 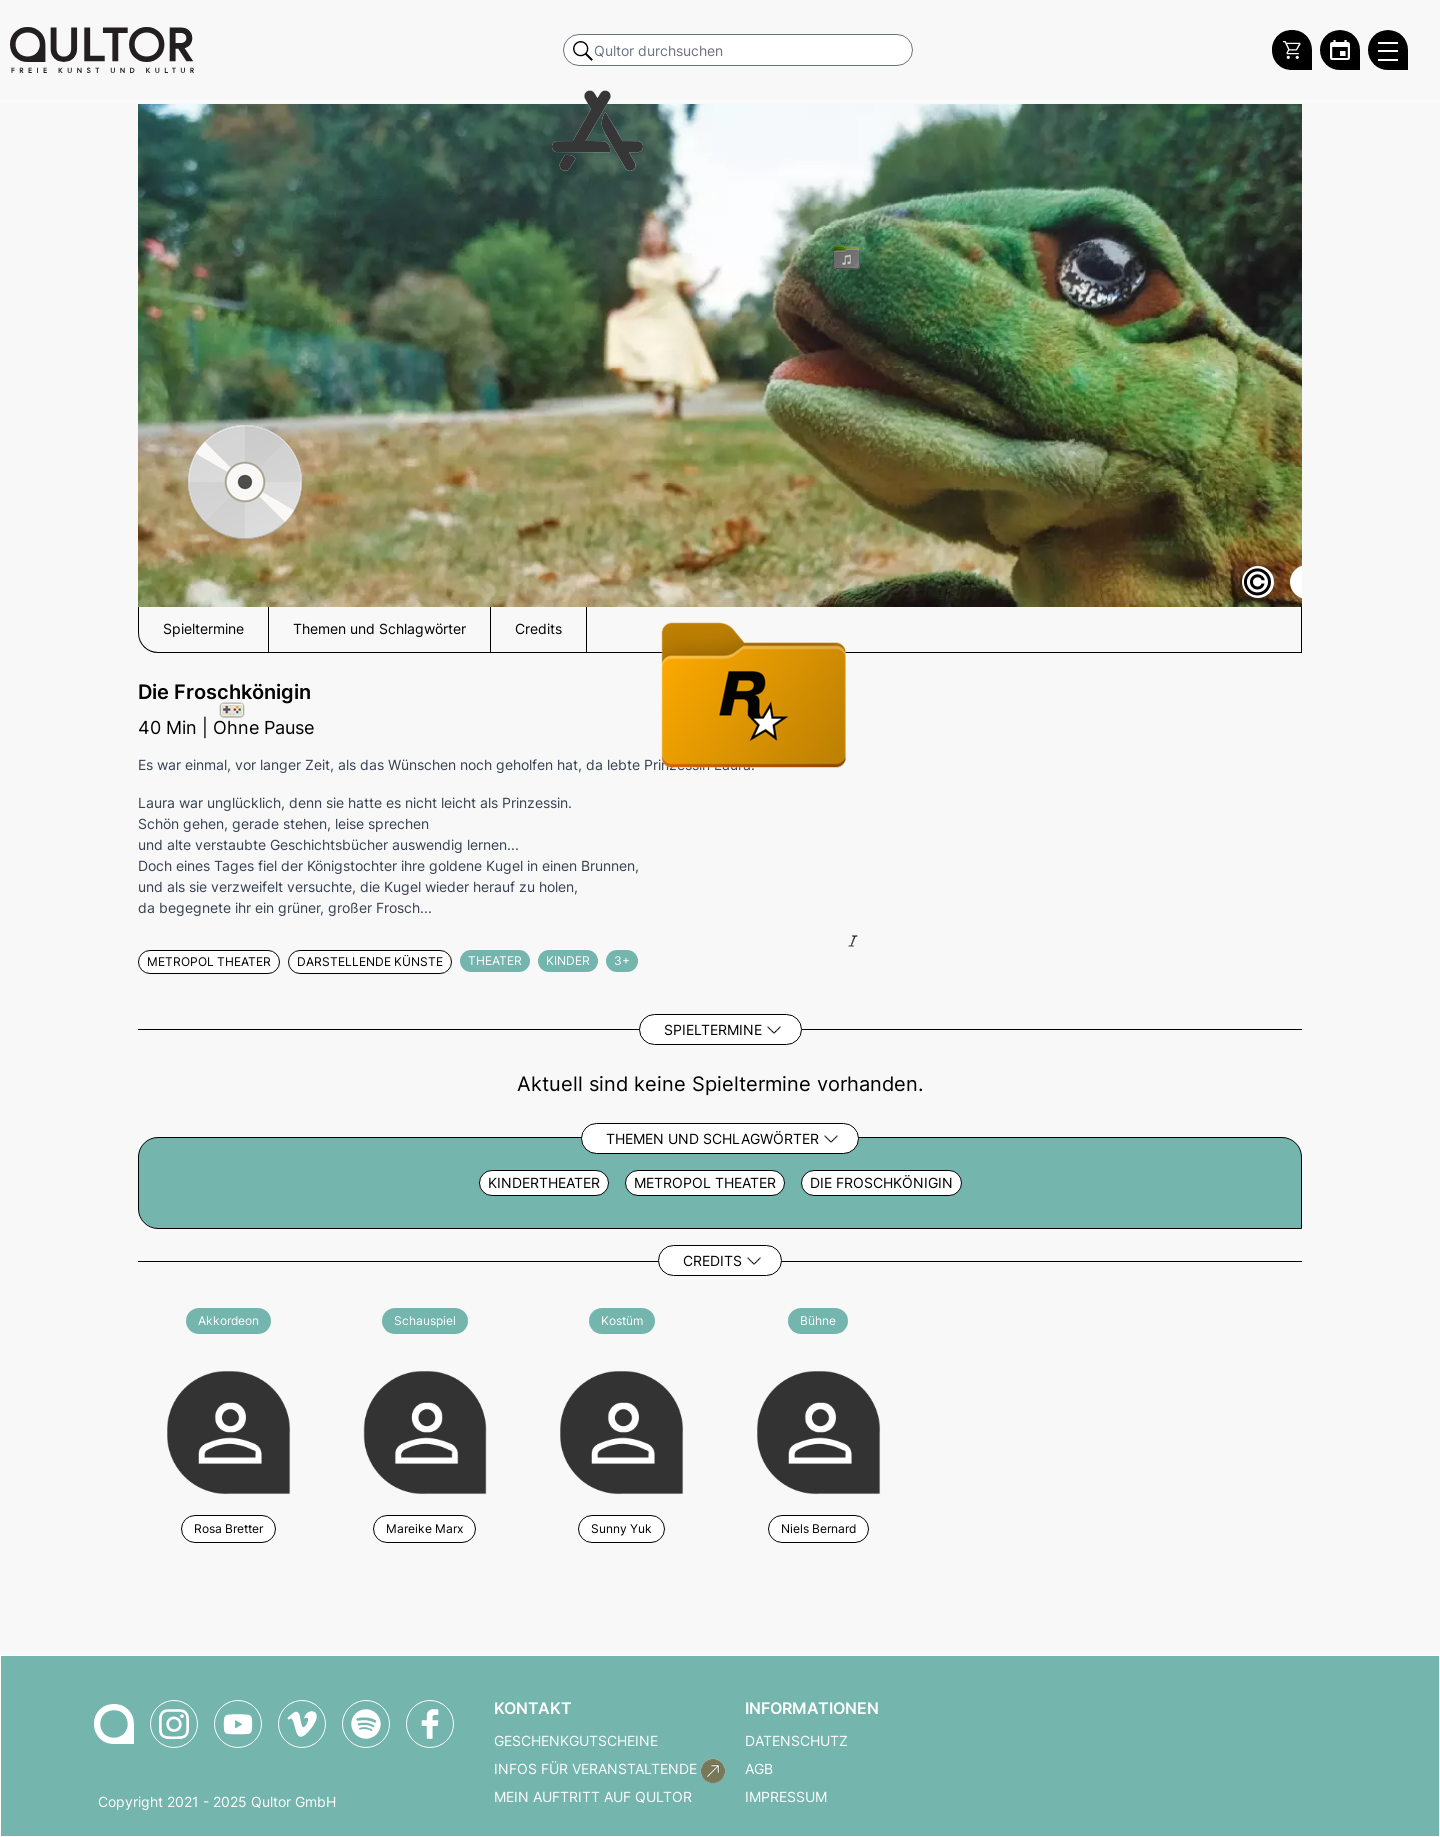 What do you see at coordinates (597, 129) in the screenshot?
I see `open the app store` at bounding box center [597, 129].